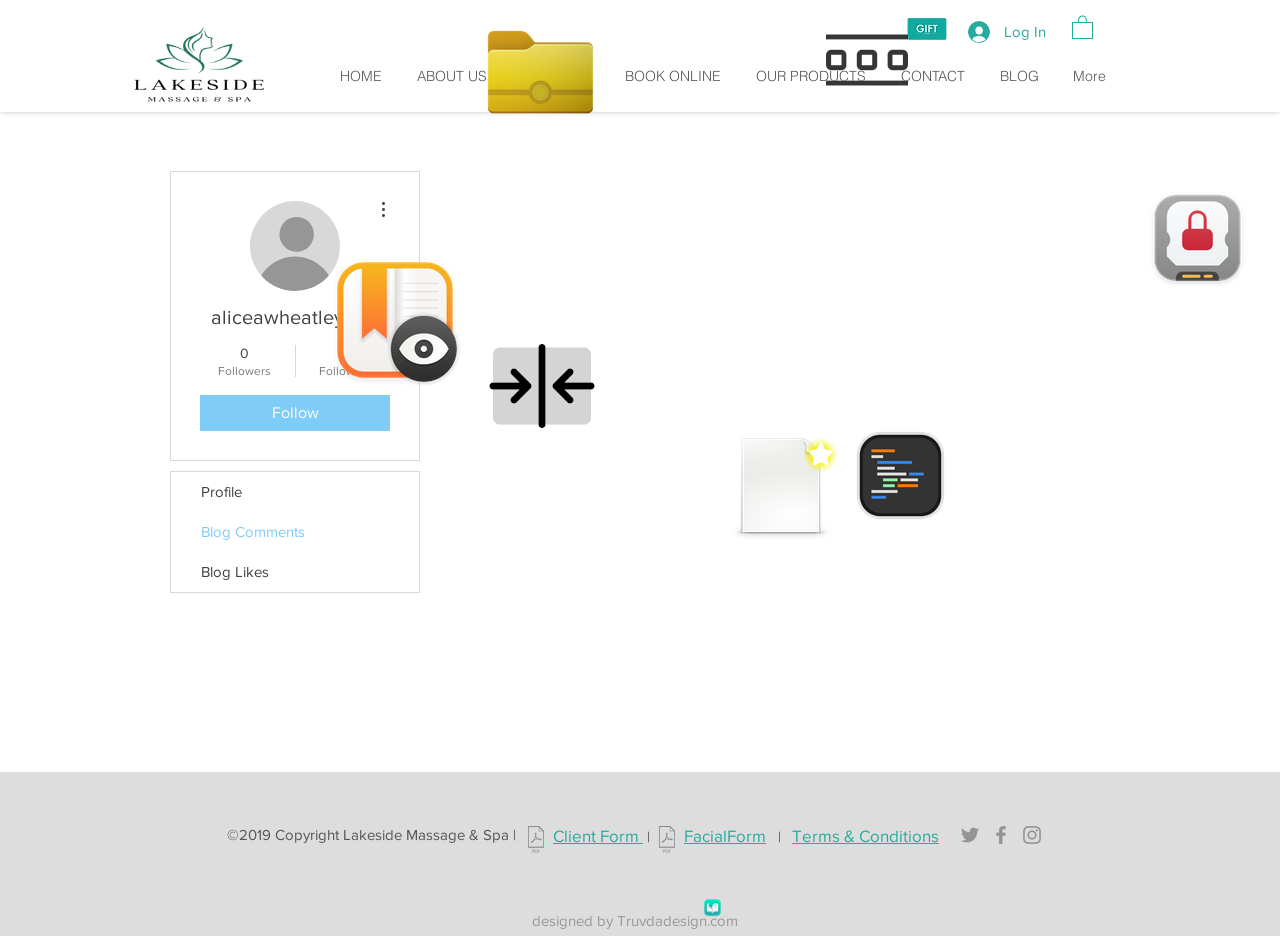 The width and height of the screenshot is (1280, 936). I want to click on folder for storing pokémon-related files or games, so click(540, 75).